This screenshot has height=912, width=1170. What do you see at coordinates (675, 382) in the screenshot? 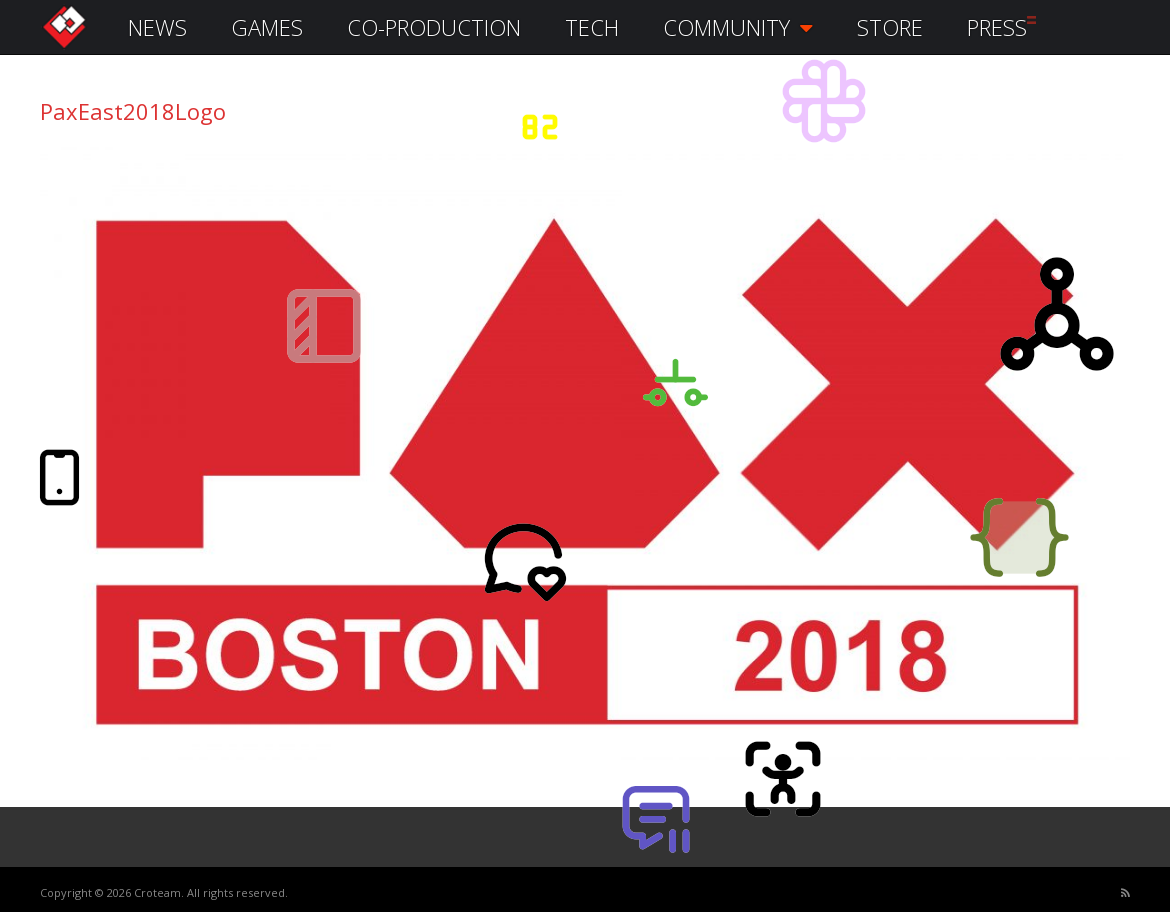
I see `represents a pushbutton component in a circuit diagram` at bounding box center [675, 382].